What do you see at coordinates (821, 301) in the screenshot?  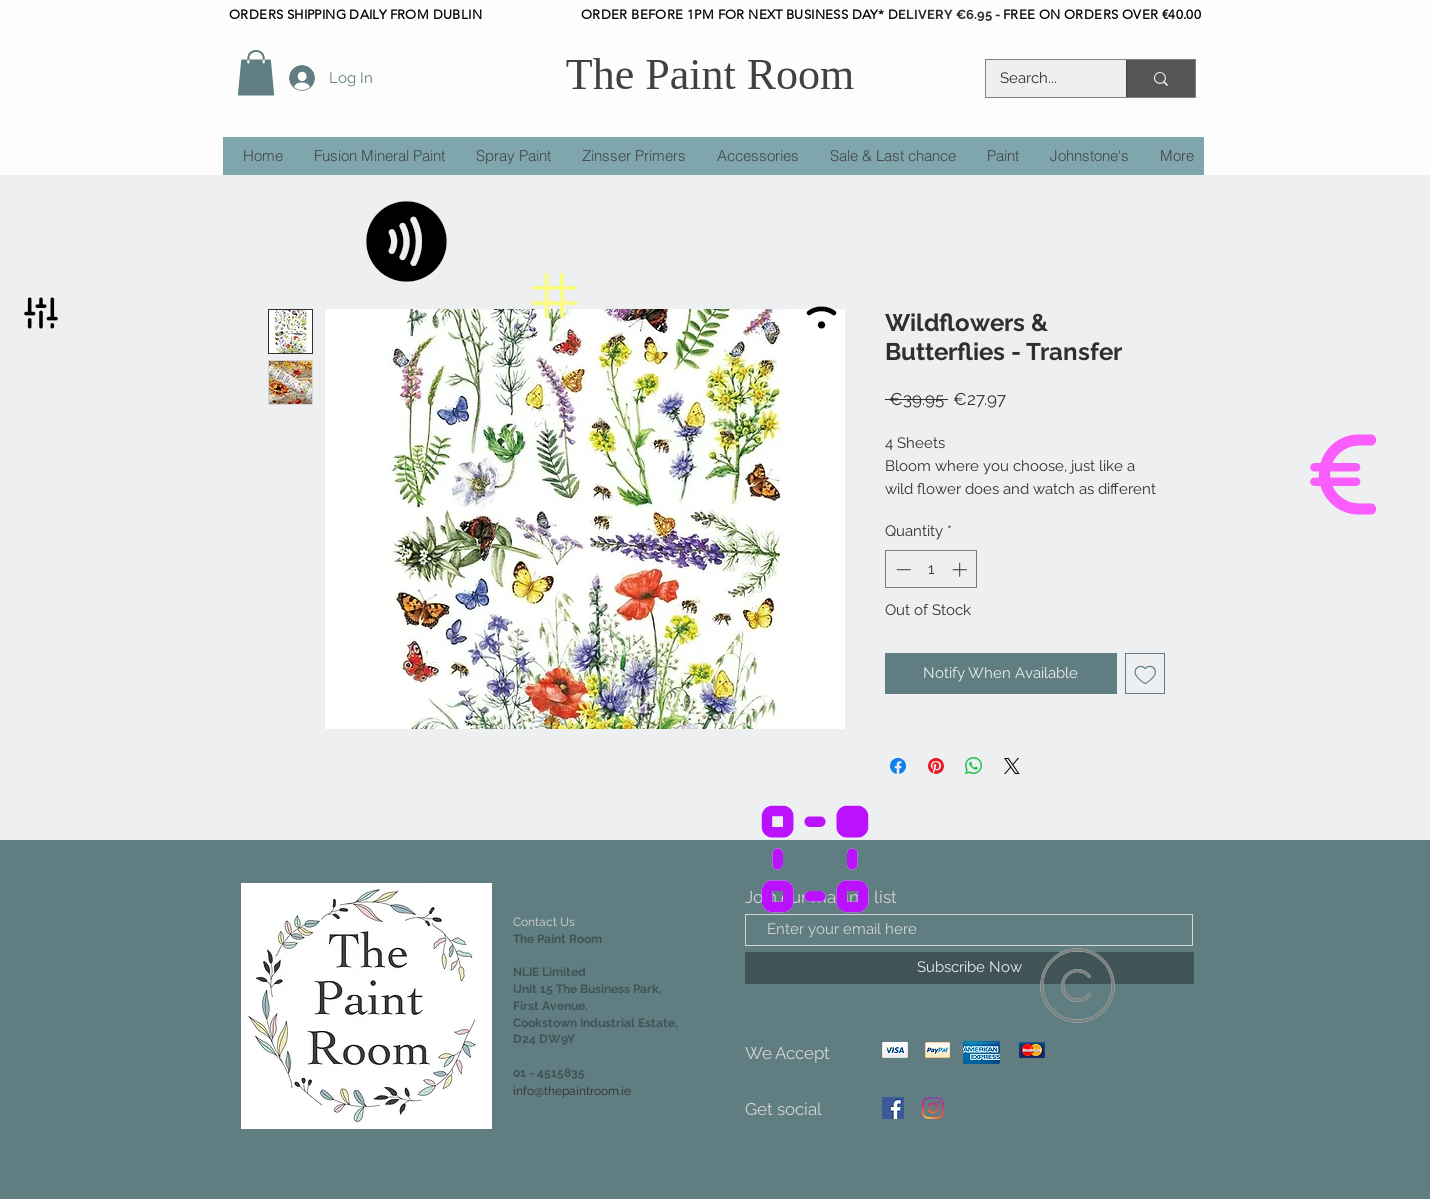 I see `indicates weak wifi signal strength` at bounding box center [821, 301].